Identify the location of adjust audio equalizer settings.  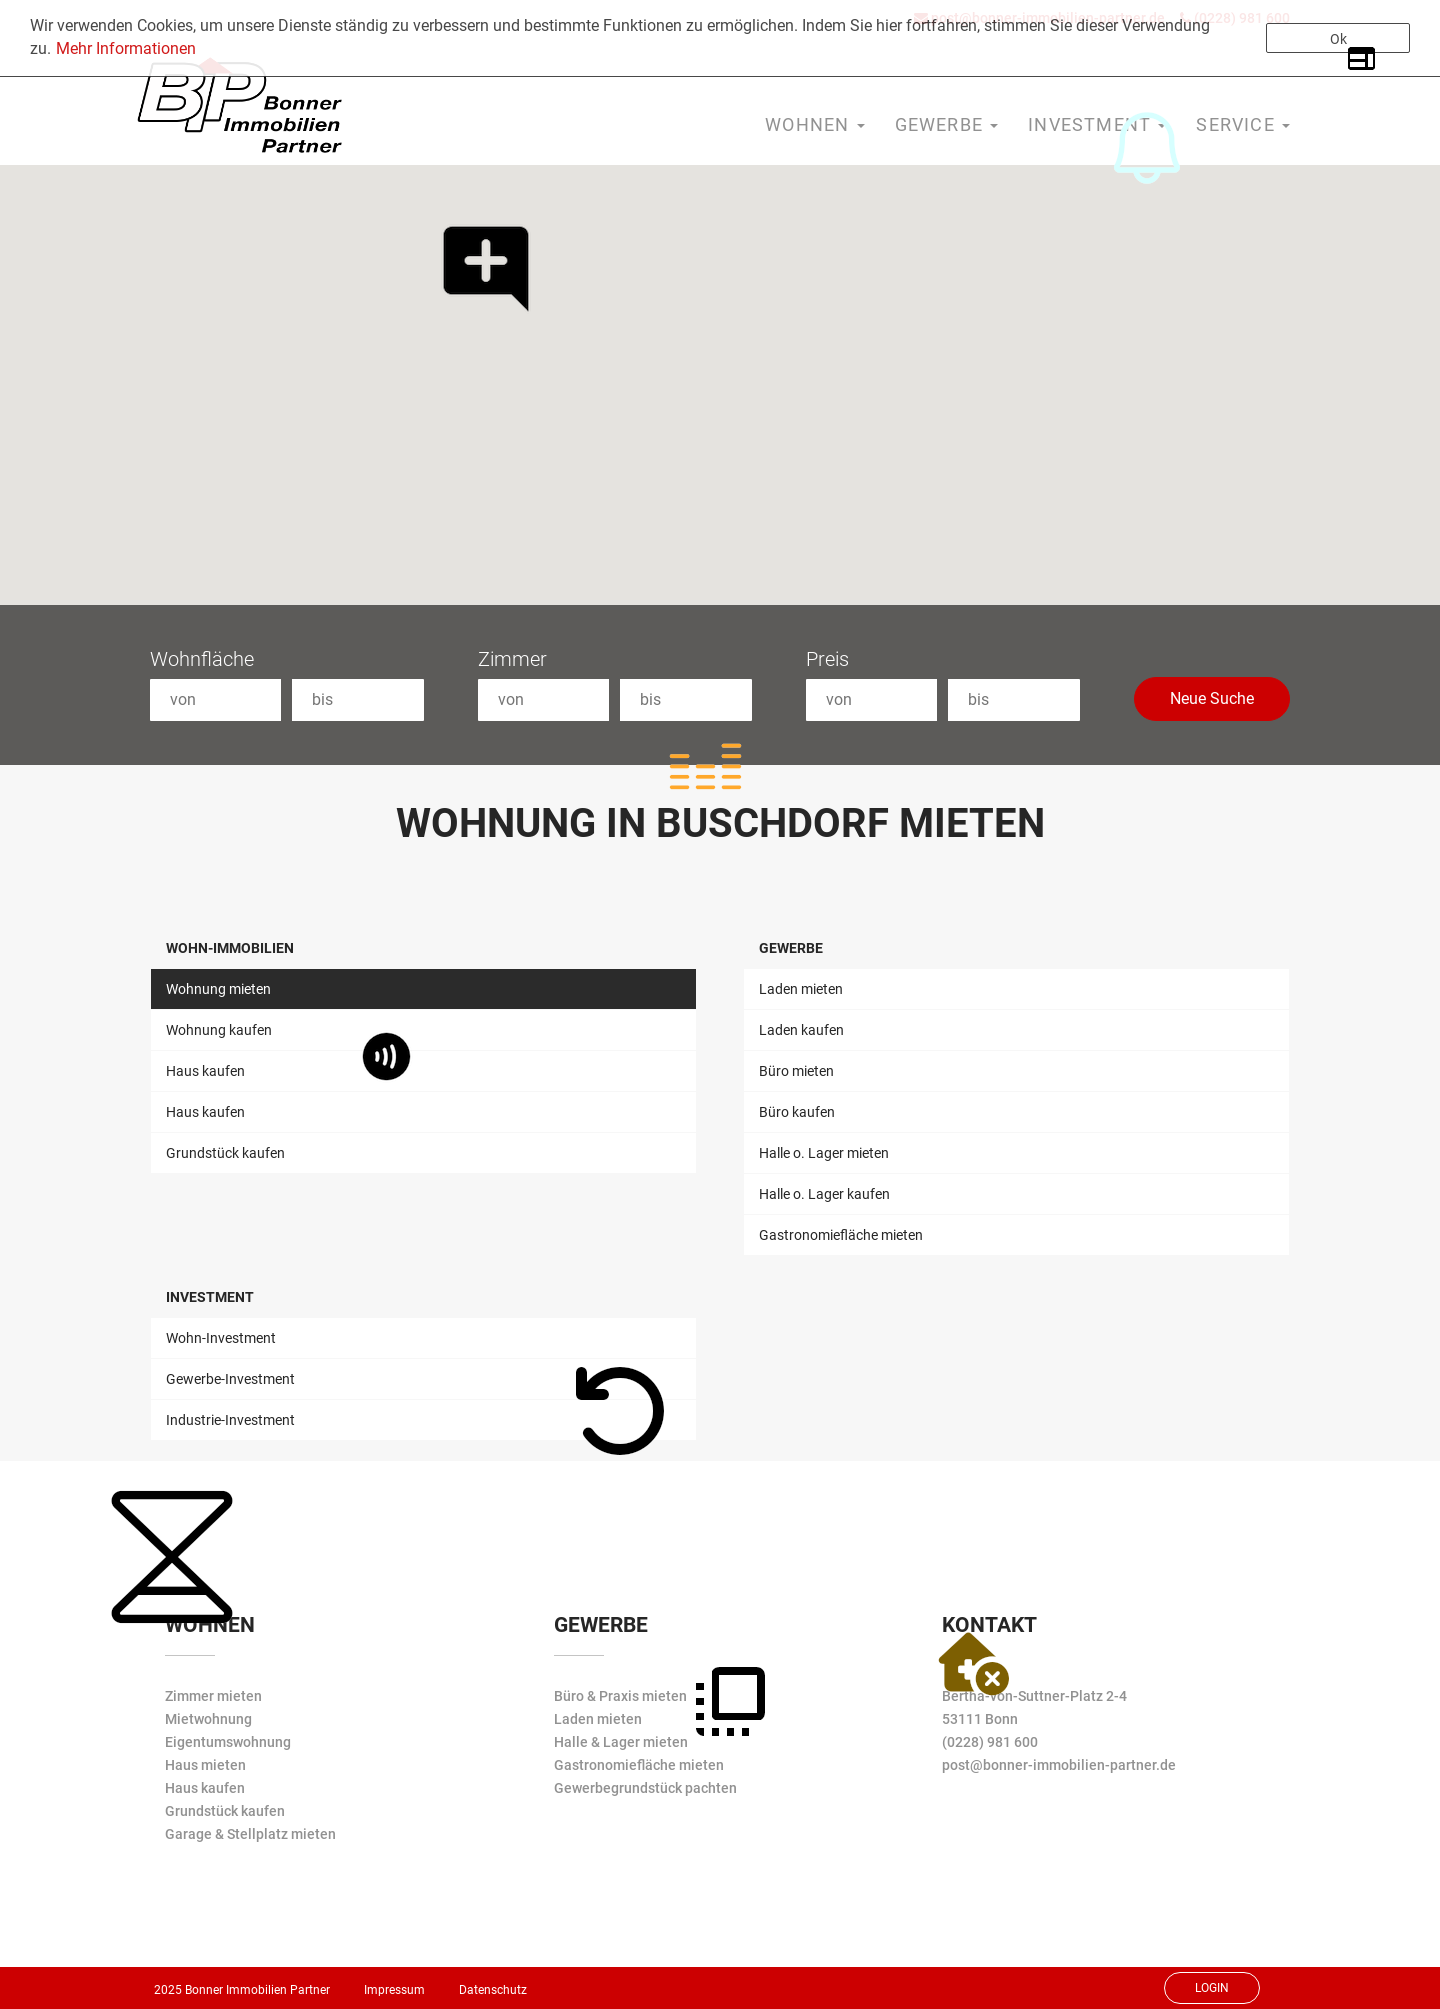
(705, 766).